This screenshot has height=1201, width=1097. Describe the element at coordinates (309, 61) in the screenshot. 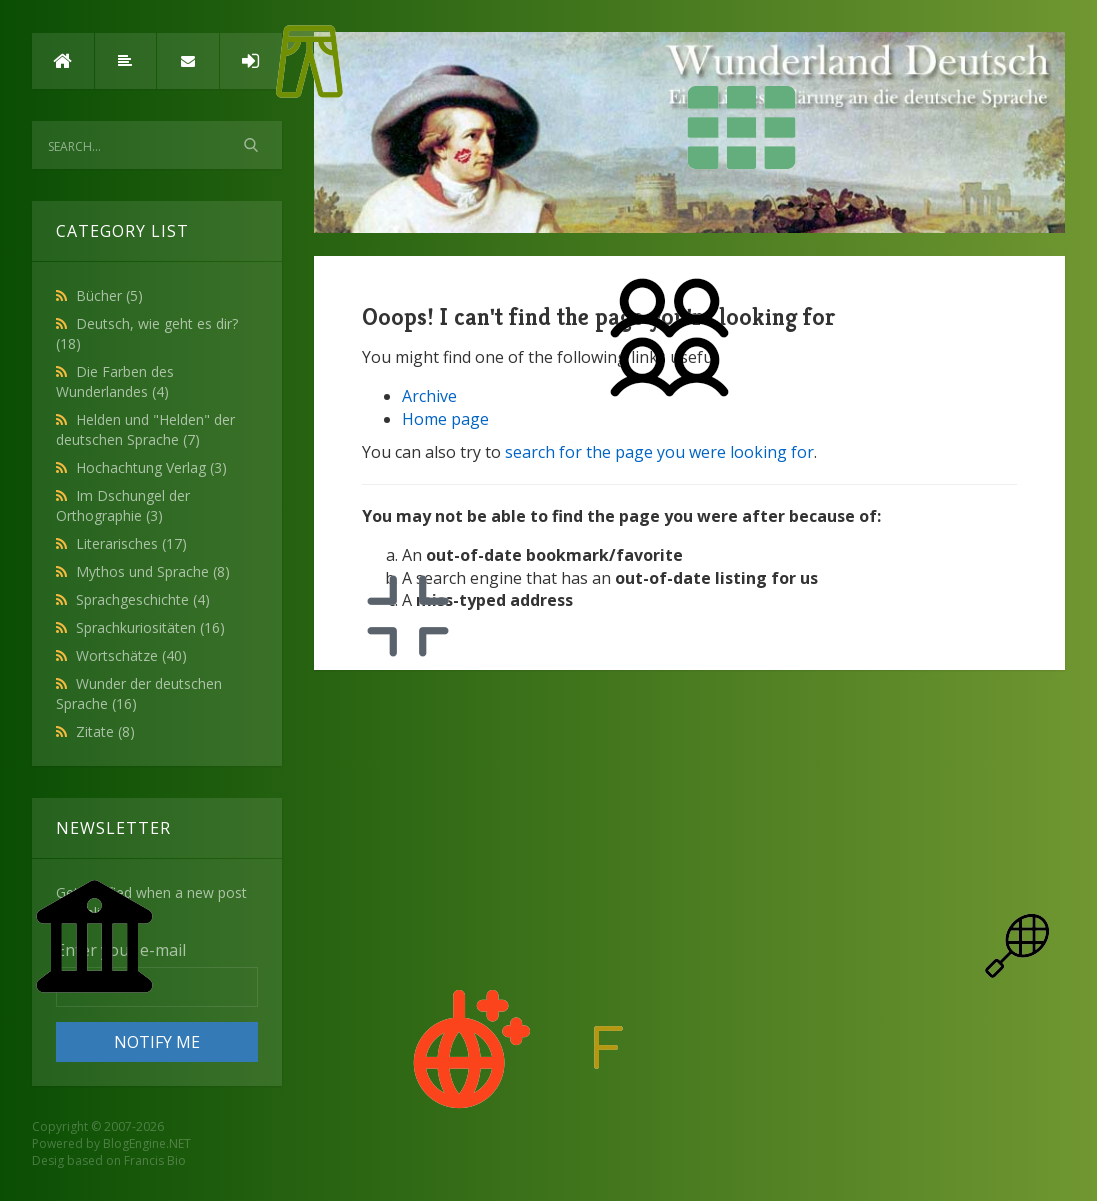

I see `browse pants or bottoms in a clothing app` at that location.